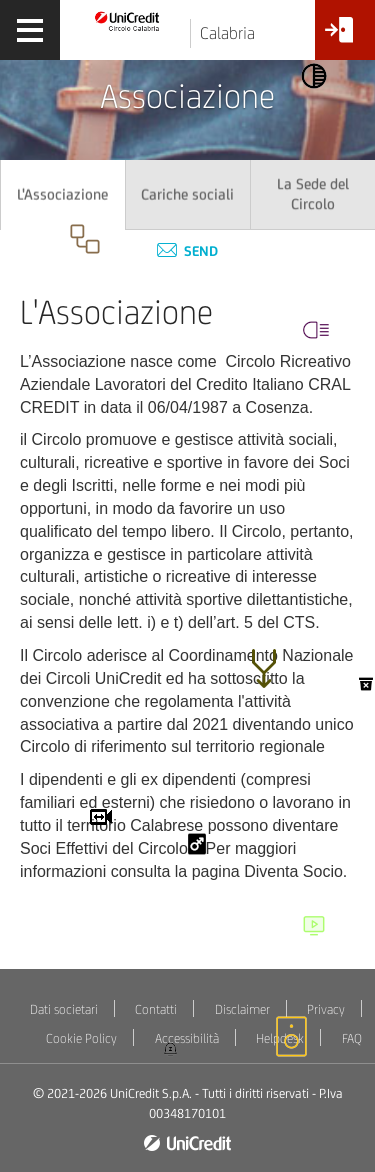 Image resolution: width=375 pixels, height=1172 pixels. I want to click on delete selected item, so click(366, 684).